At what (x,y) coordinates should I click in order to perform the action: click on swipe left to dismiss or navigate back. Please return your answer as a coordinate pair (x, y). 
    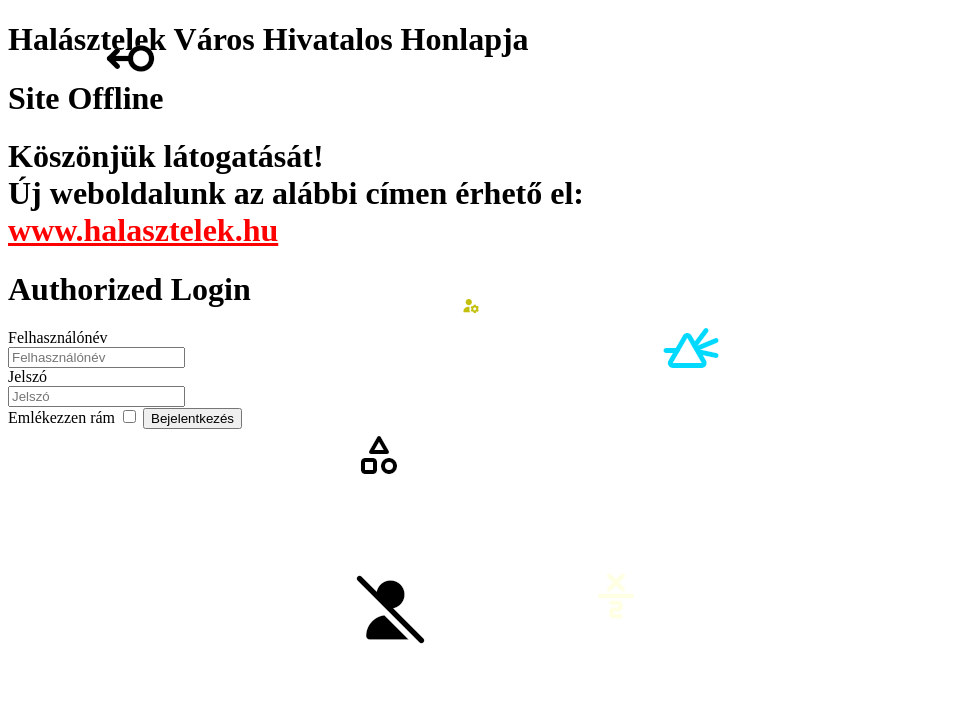
    Looking at the image, I should click on (130, 58).